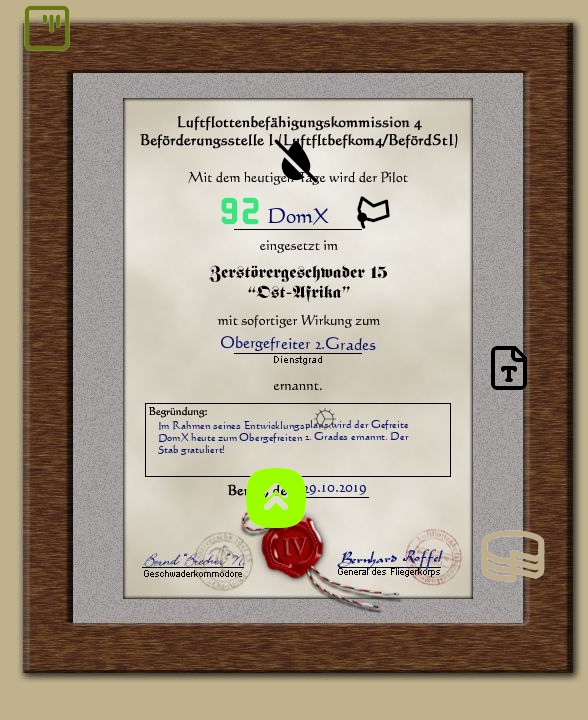 The width and height of the screenshot is (588, 720). What do you see at coordinates (240, 211) in the screenshot?
I see `displays the number 92 as a badge or counter` at bounding box center [240, 211].